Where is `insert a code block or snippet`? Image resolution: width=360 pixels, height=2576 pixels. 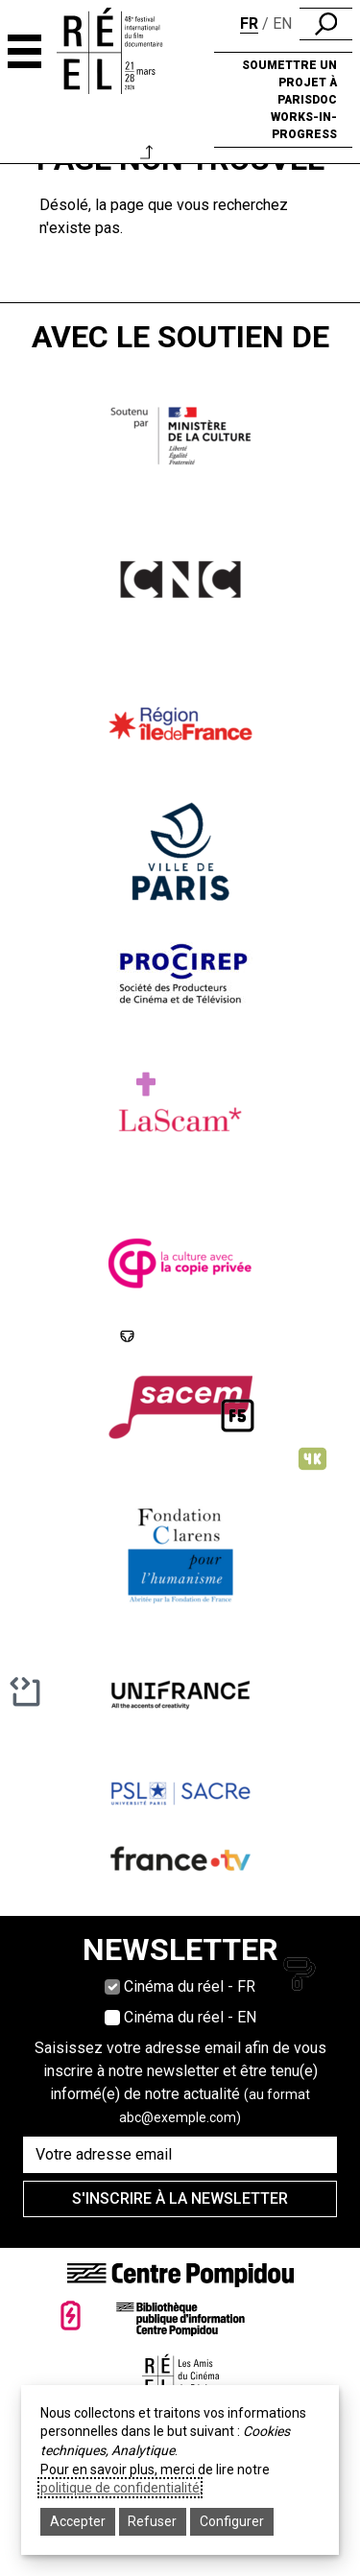
insert a code block or snippet is located at coordinates (26, 1692).